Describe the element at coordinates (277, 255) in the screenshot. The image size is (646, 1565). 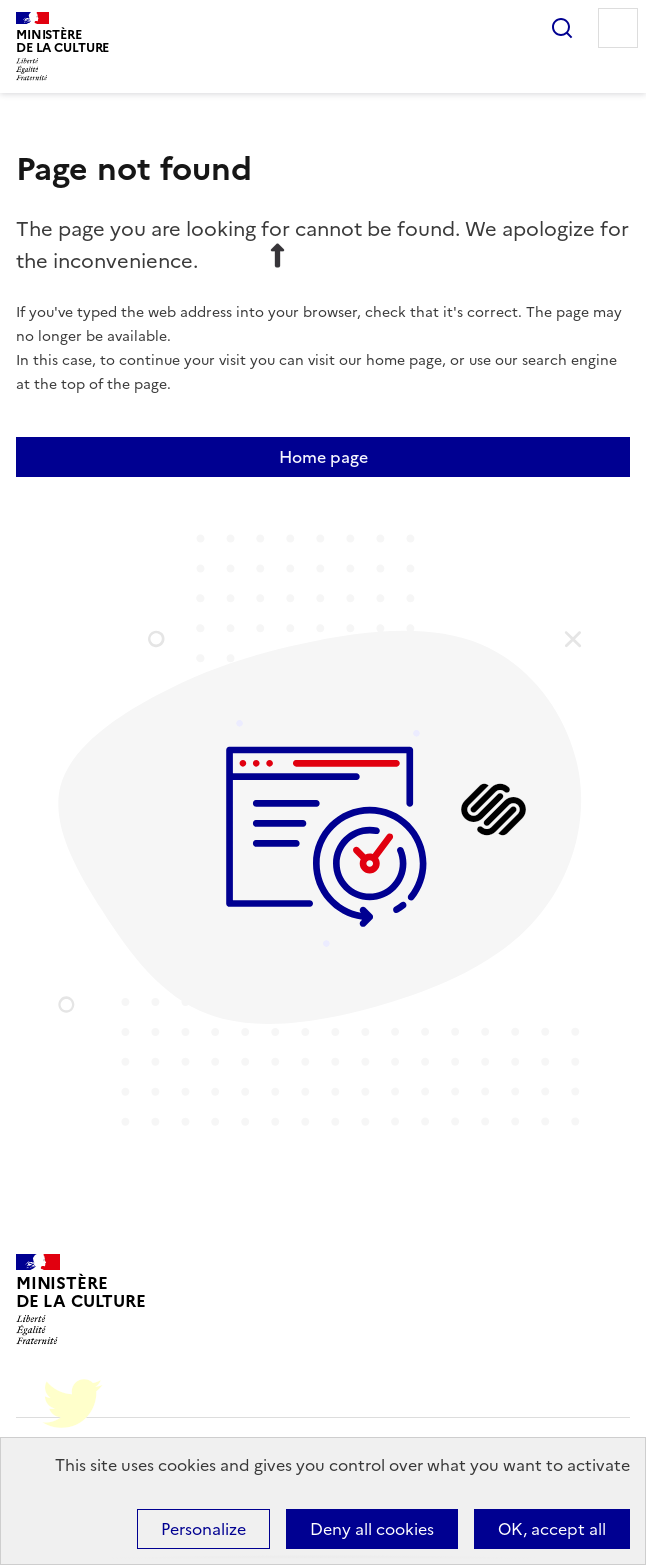
I see `scroll to top of page` at that location.